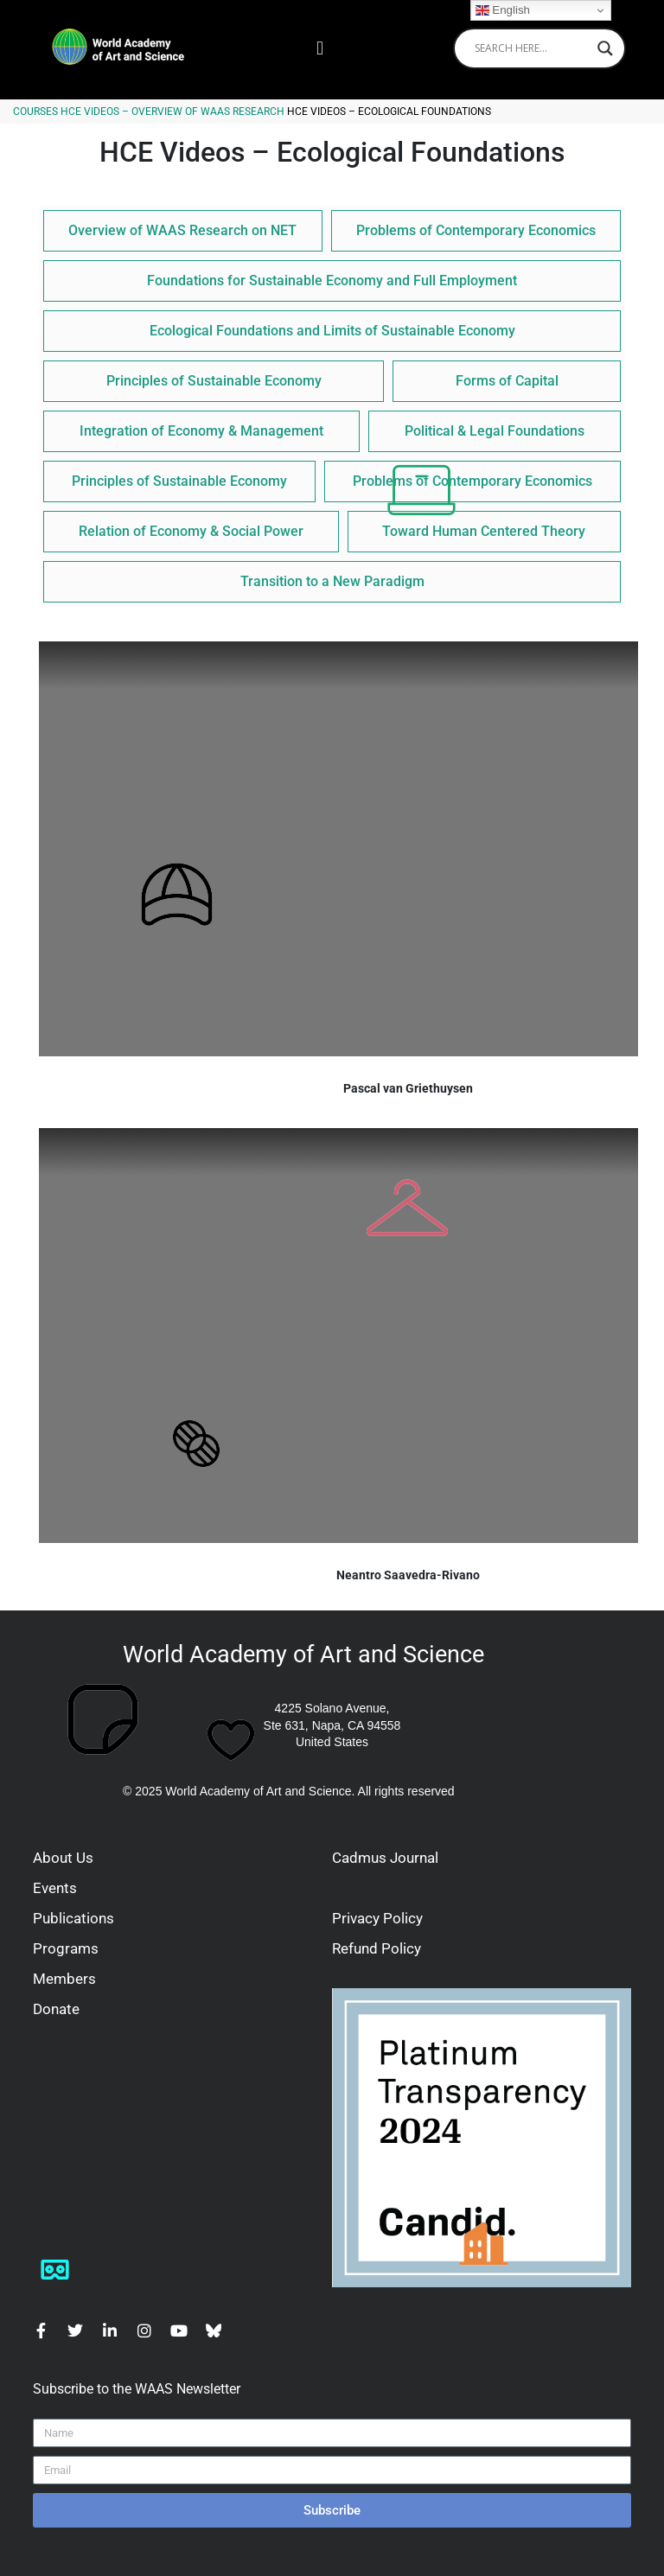 This screenshot has height=2576, width=664. What do you see at coordinates (54, 2269) in the screenshot?
I see `launch google cardboard VR experience` at bounding box center [54, 2269].